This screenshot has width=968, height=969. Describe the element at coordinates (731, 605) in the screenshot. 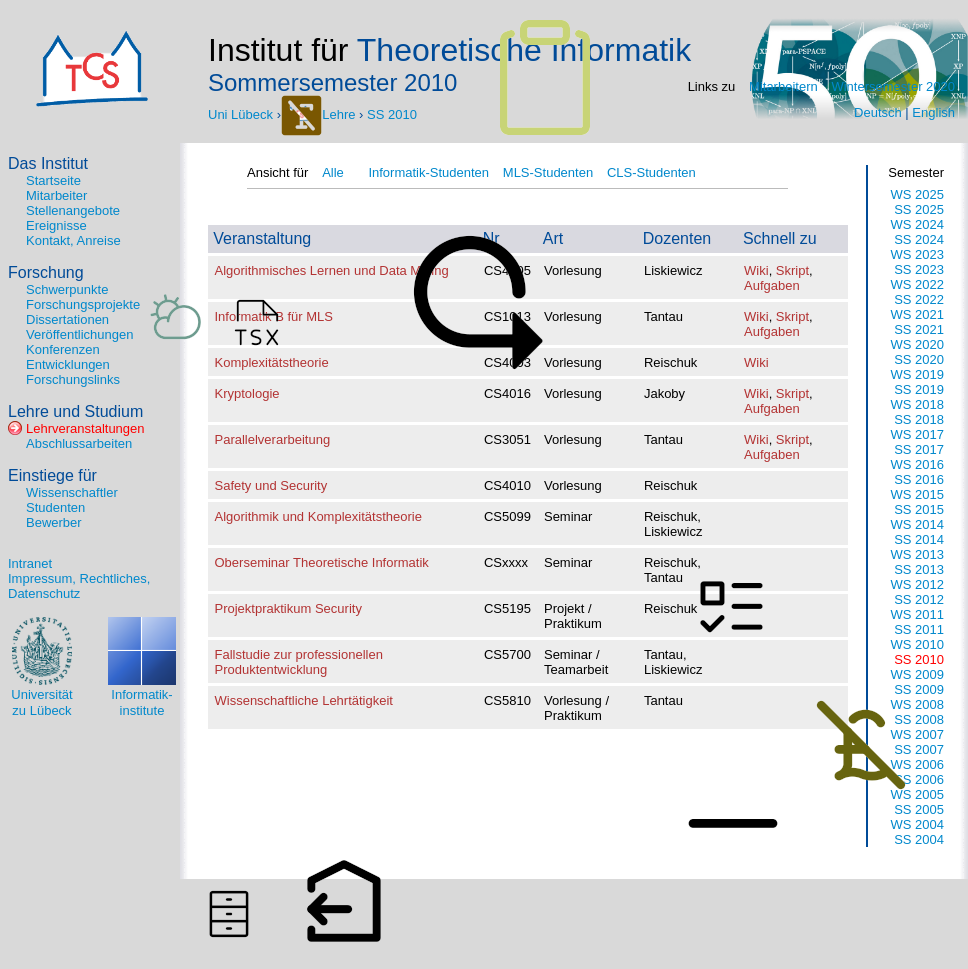

I see `view task list or checklist` at that location.